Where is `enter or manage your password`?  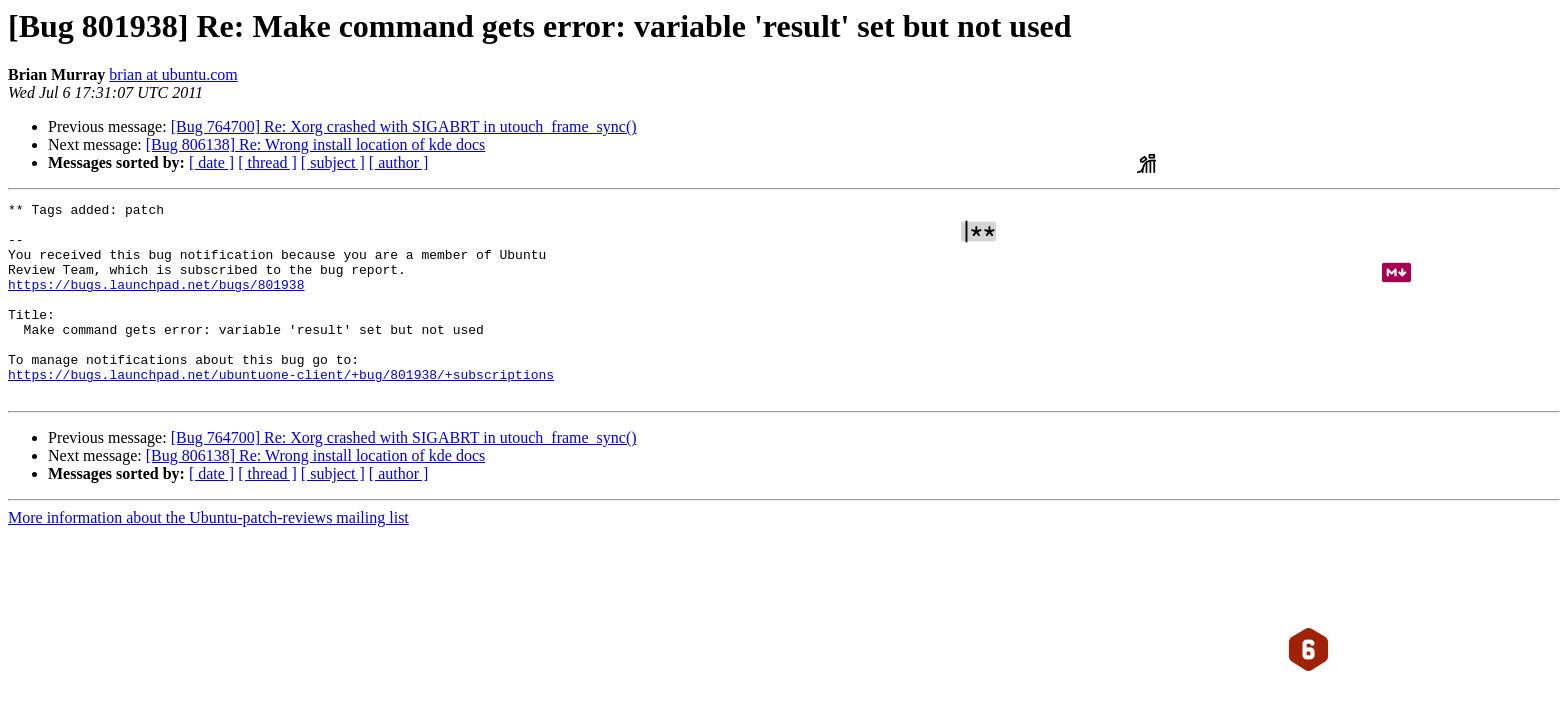 enter or manage your password is located at coordinates (978, 231).